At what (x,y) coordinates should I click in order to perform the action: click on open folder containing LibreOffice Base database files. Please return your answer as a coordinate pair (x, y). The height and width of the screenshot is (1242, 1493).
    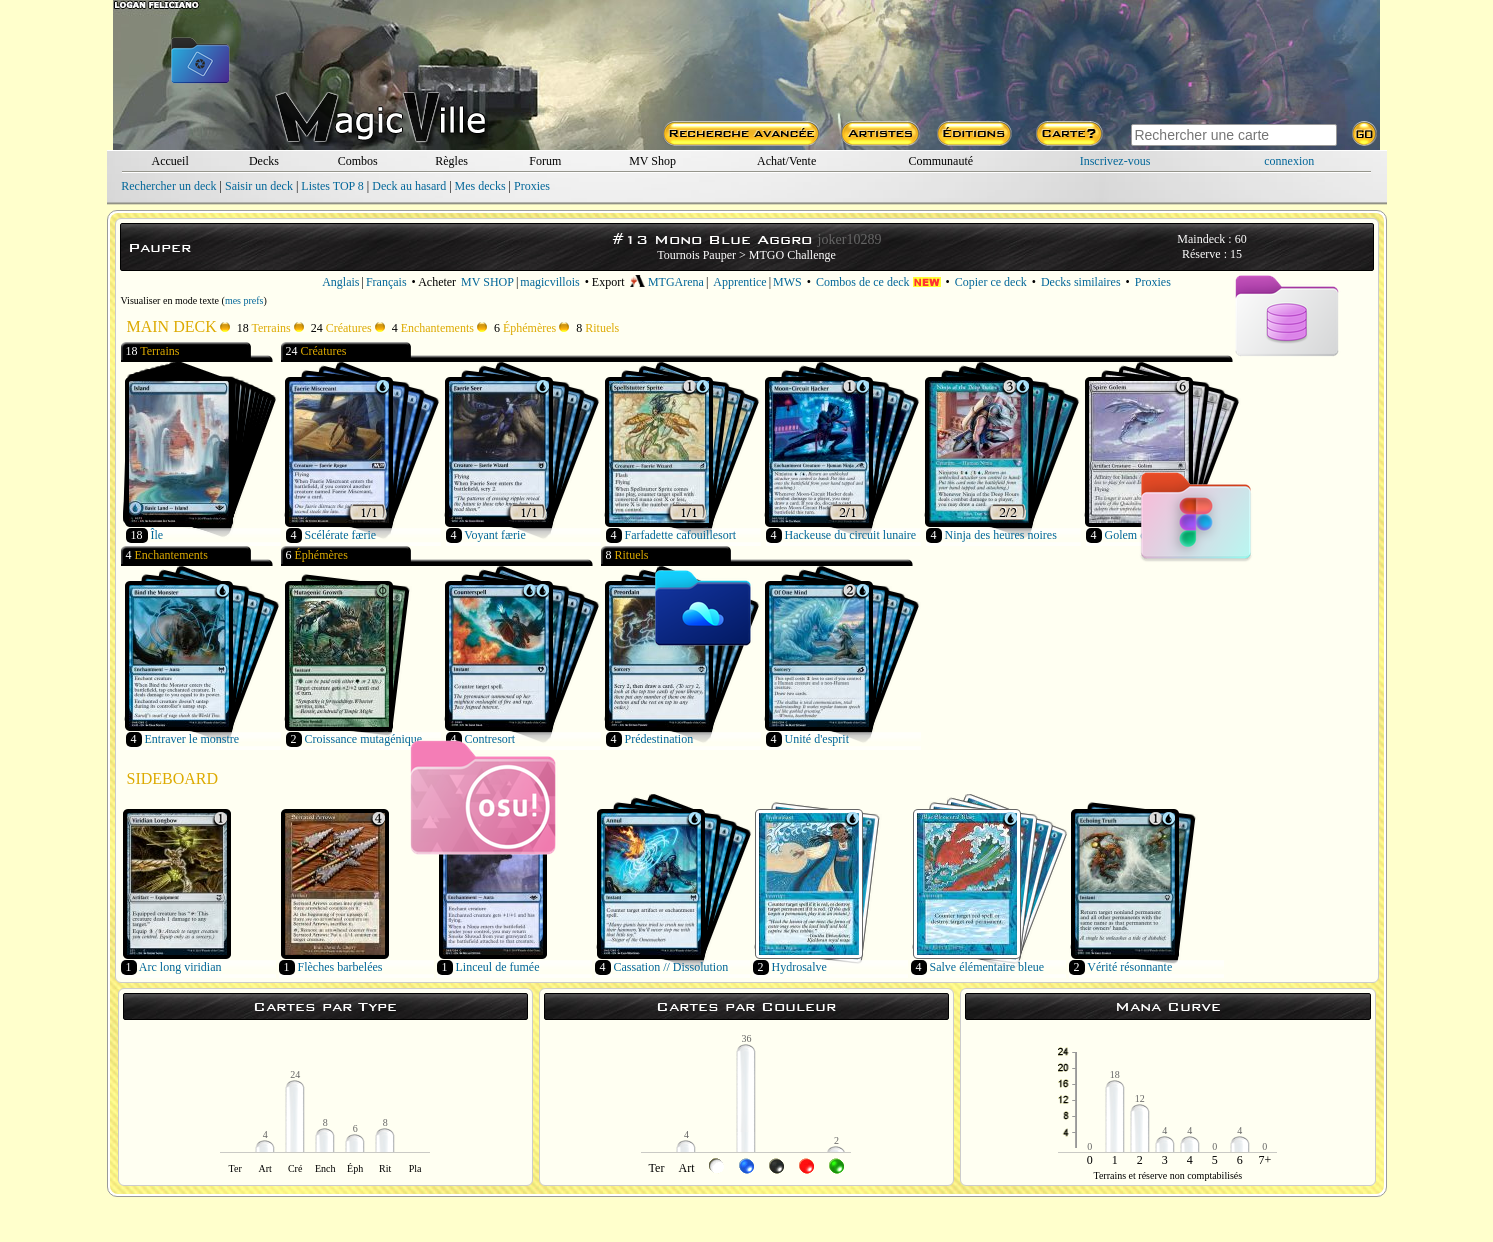
    Looking at the image, I should click on (1286, 318).